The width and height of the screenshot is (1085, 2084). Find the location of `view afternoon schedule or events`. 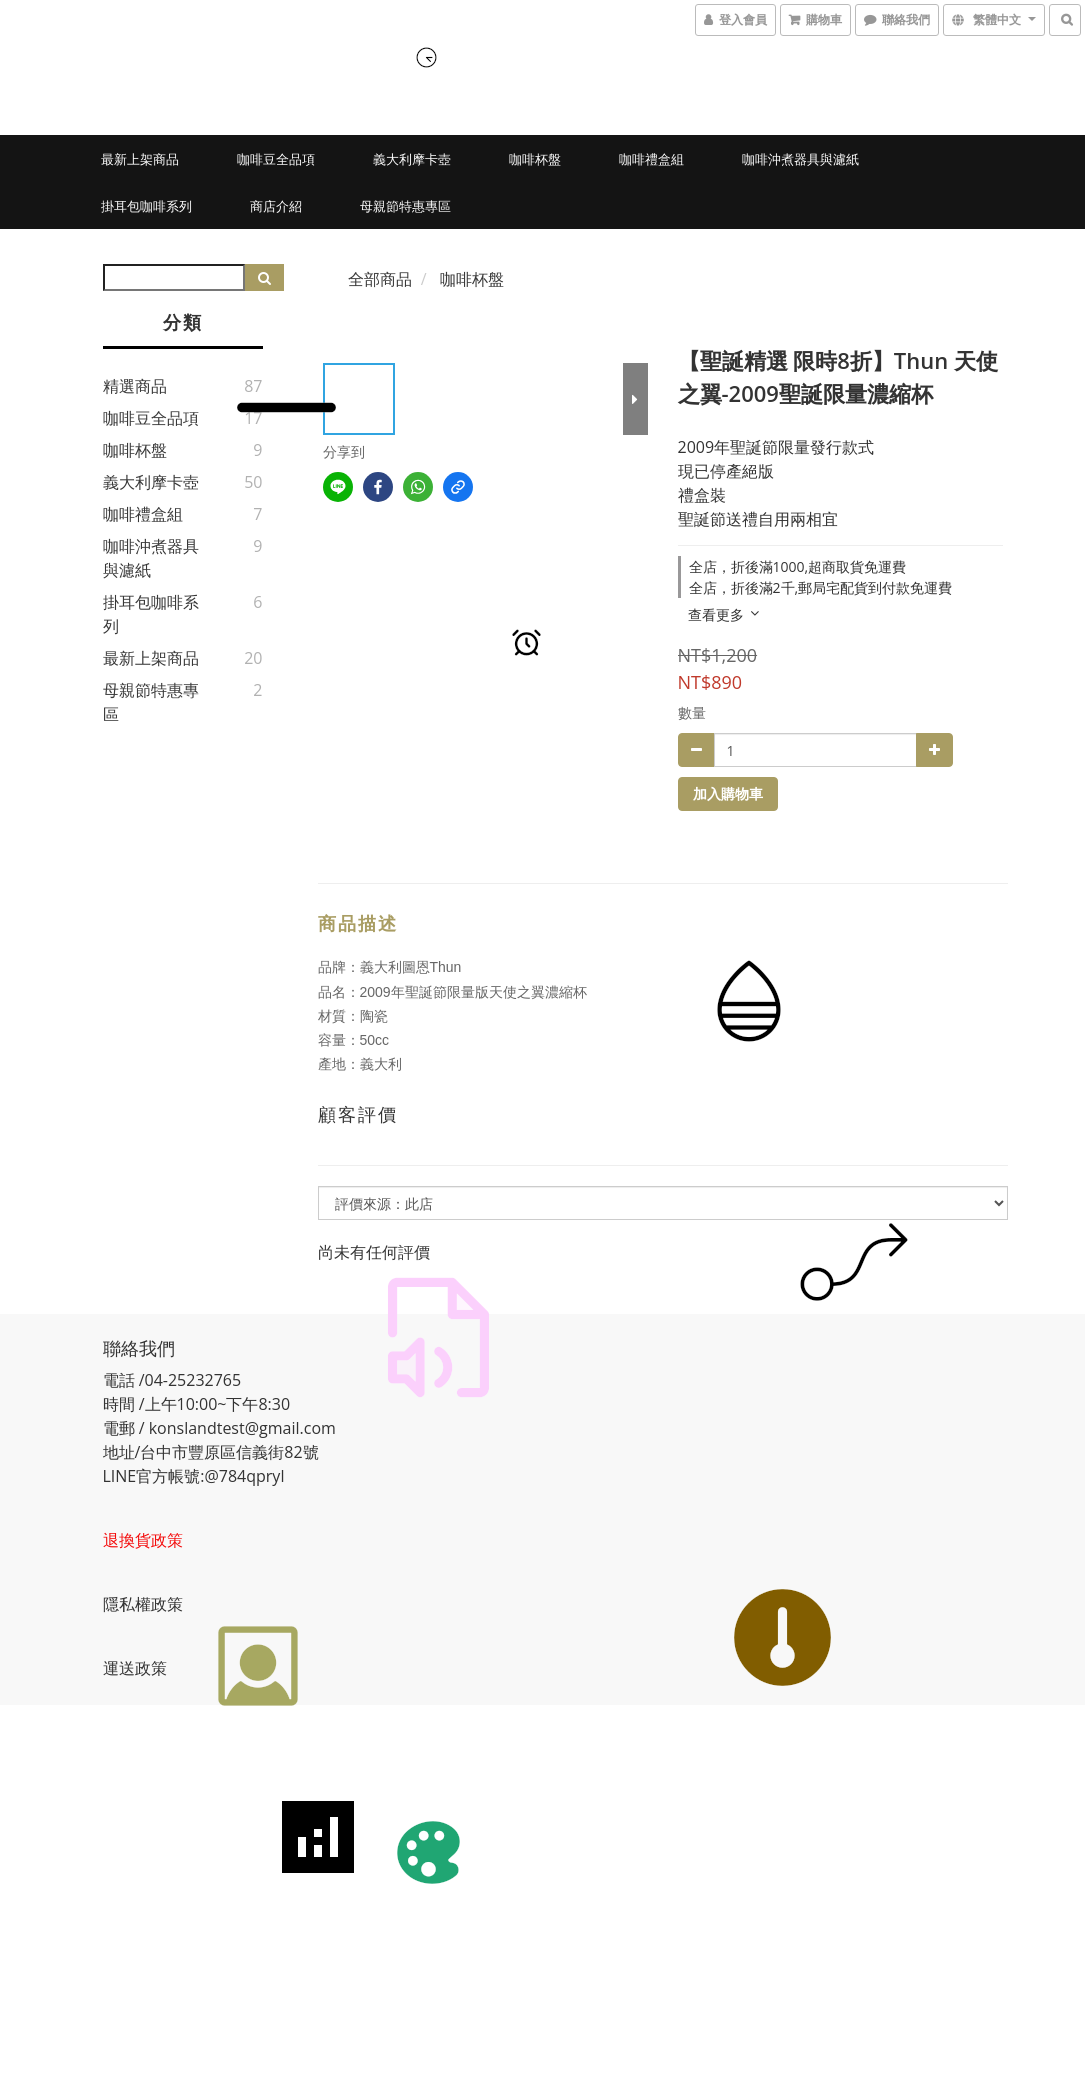

view afternoon schedule or events is located at coordinates (426, 57).